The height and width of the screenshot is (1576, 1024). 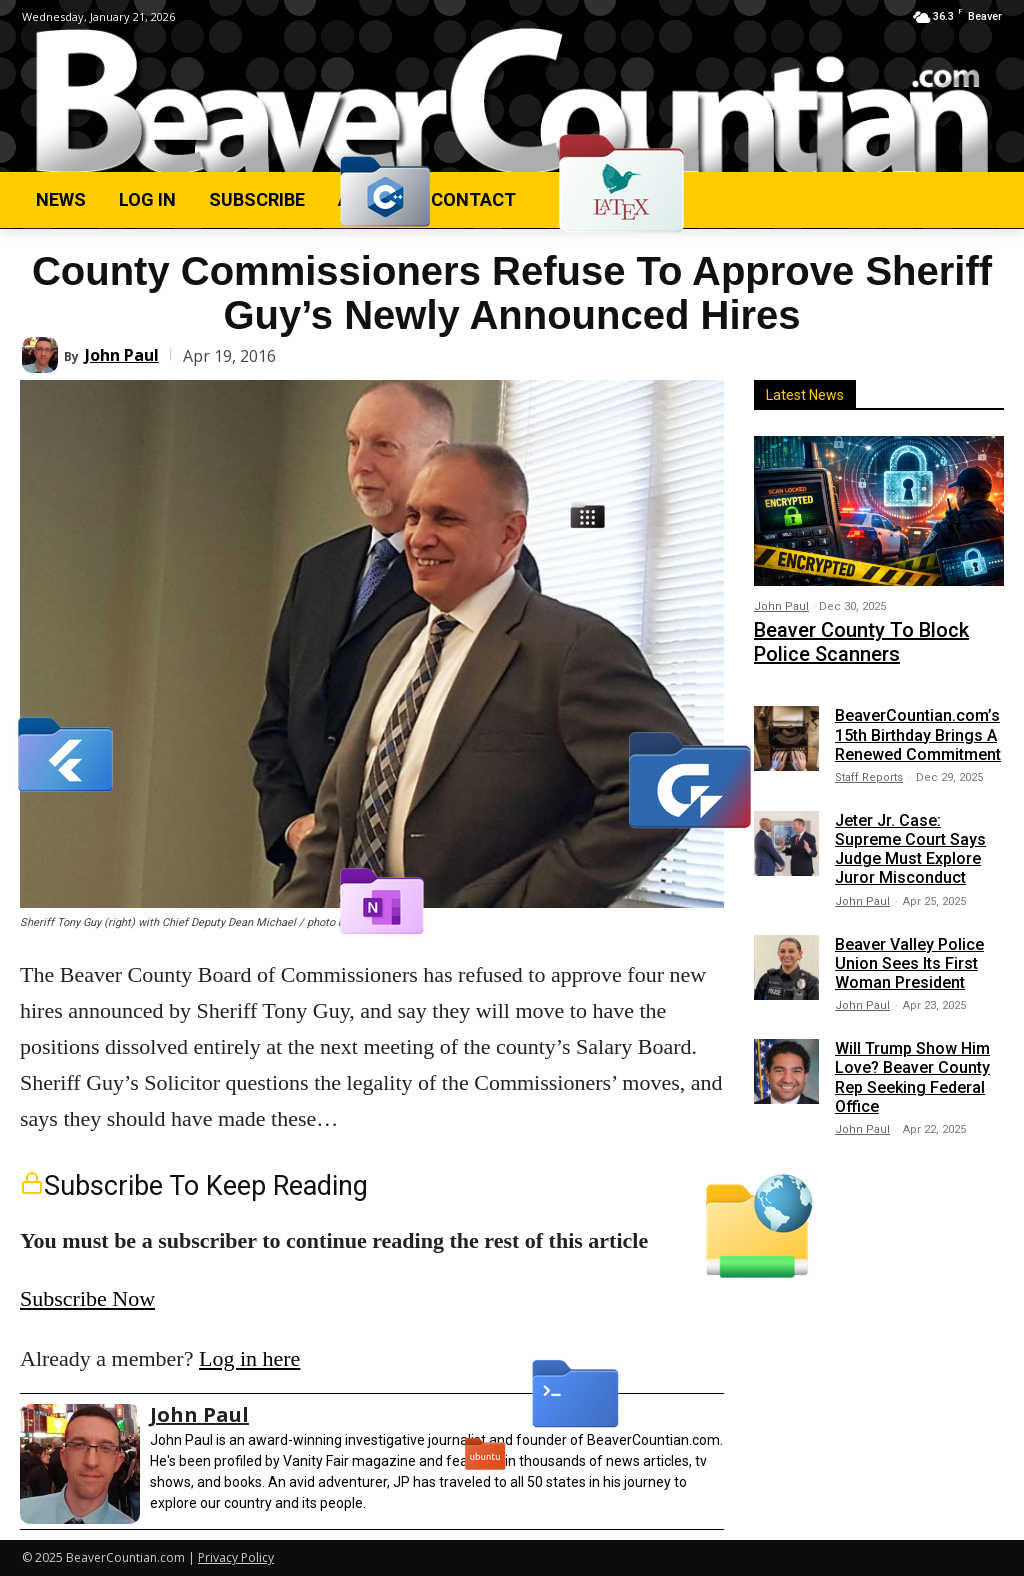 I want to click on open ubuntu-related files folder, so click(x=485, y=1455).